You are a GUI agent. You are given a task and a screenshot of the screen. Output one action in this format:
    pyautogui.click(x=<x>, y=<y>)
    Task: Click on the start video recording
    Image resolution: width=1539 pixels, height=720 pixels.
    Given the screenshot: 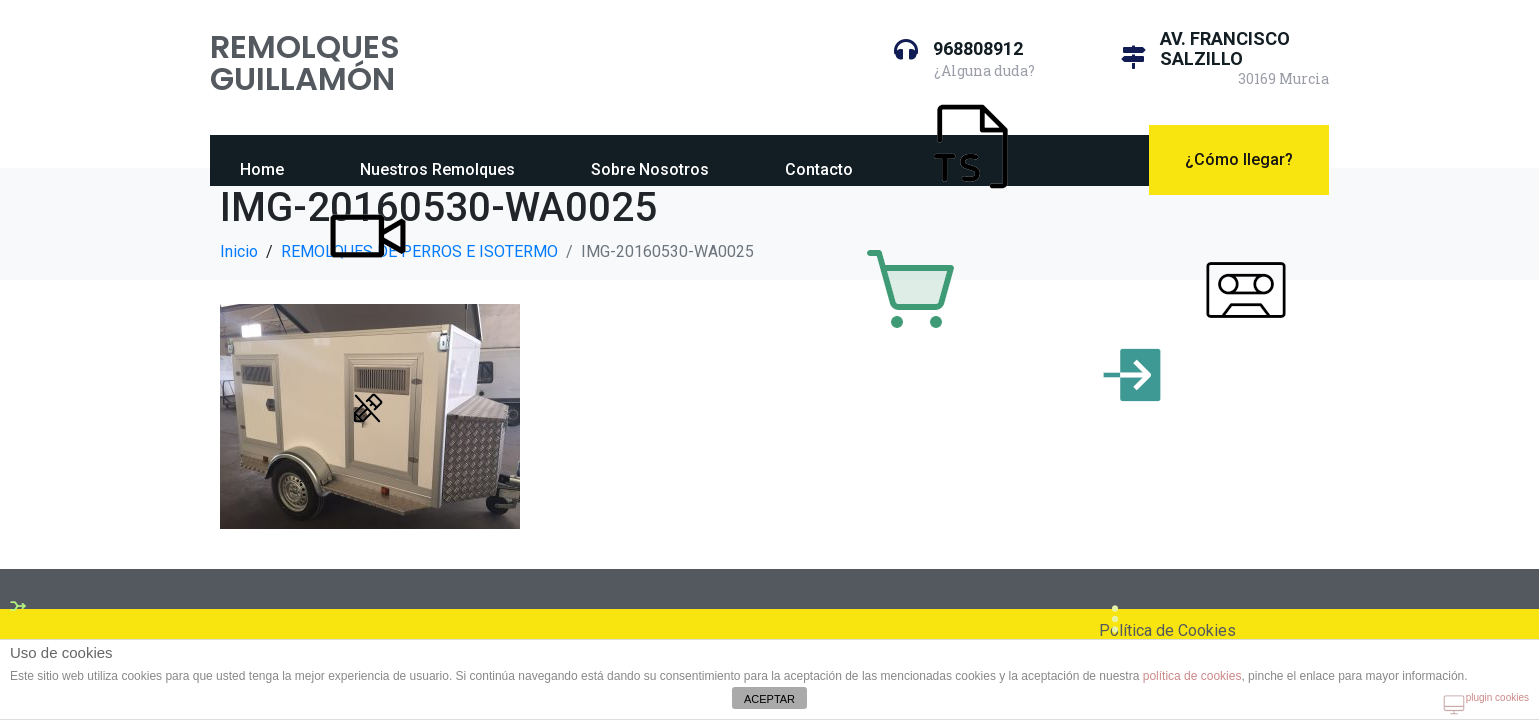 What is the action you would take?
    pyautogui.click(x=368, y=236)
    